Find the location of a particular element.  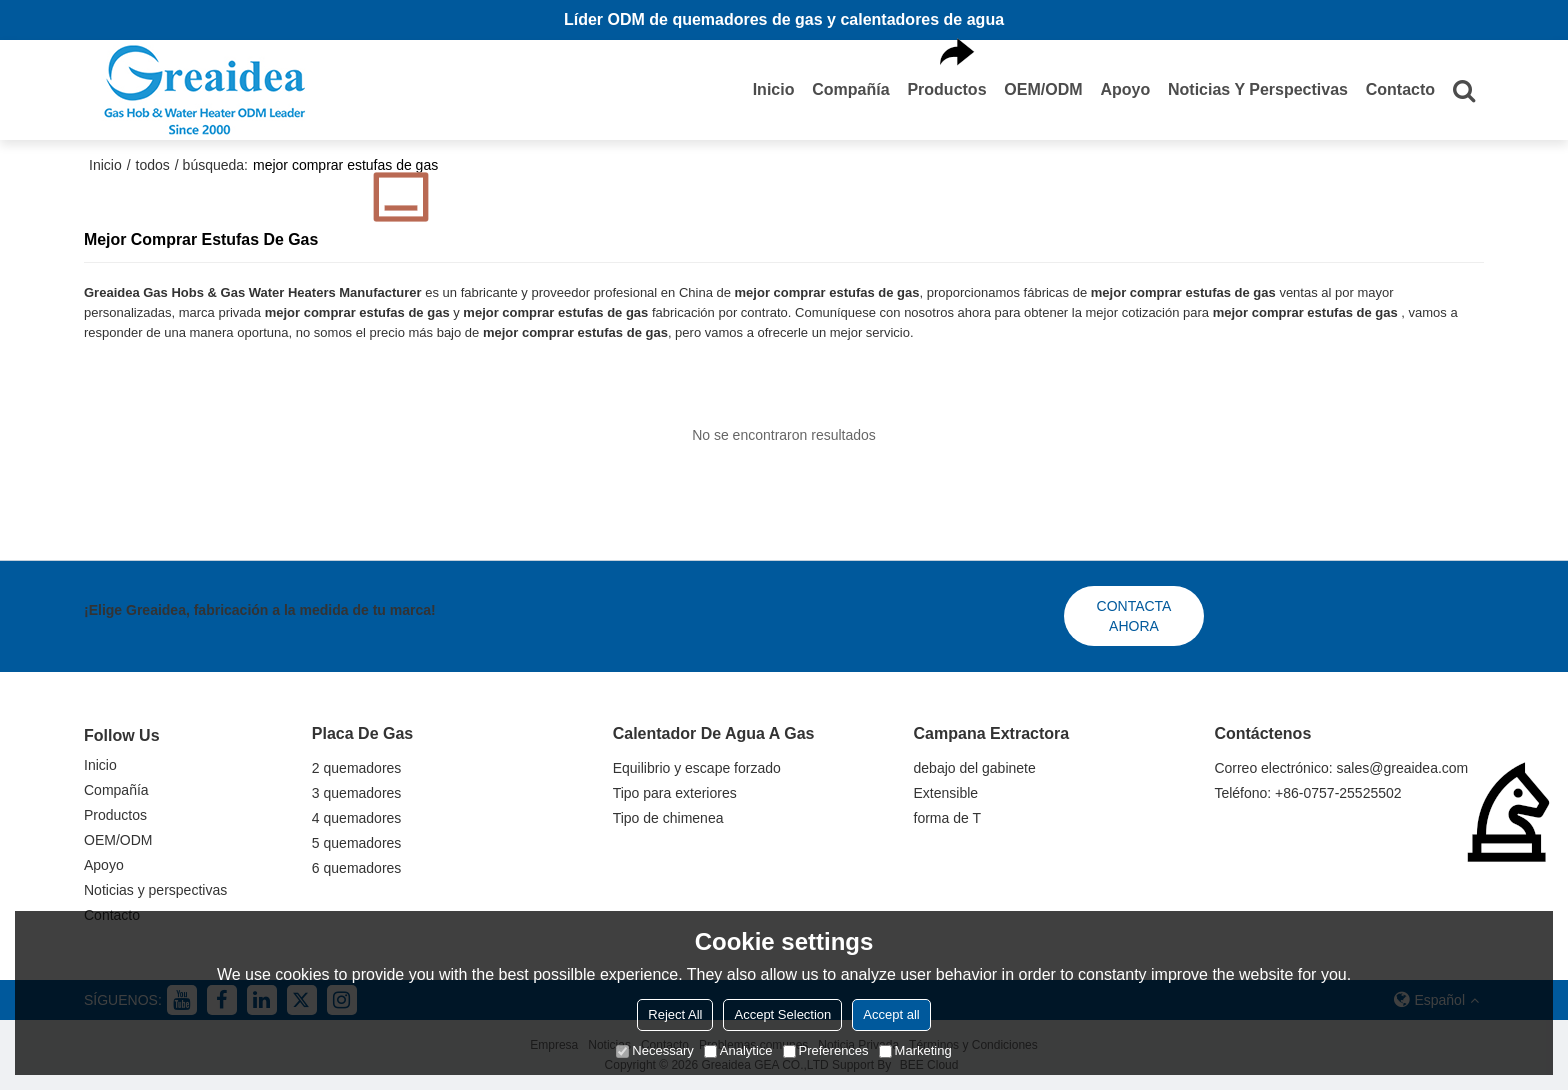

play chess game is located at coordinates (1509, 816).